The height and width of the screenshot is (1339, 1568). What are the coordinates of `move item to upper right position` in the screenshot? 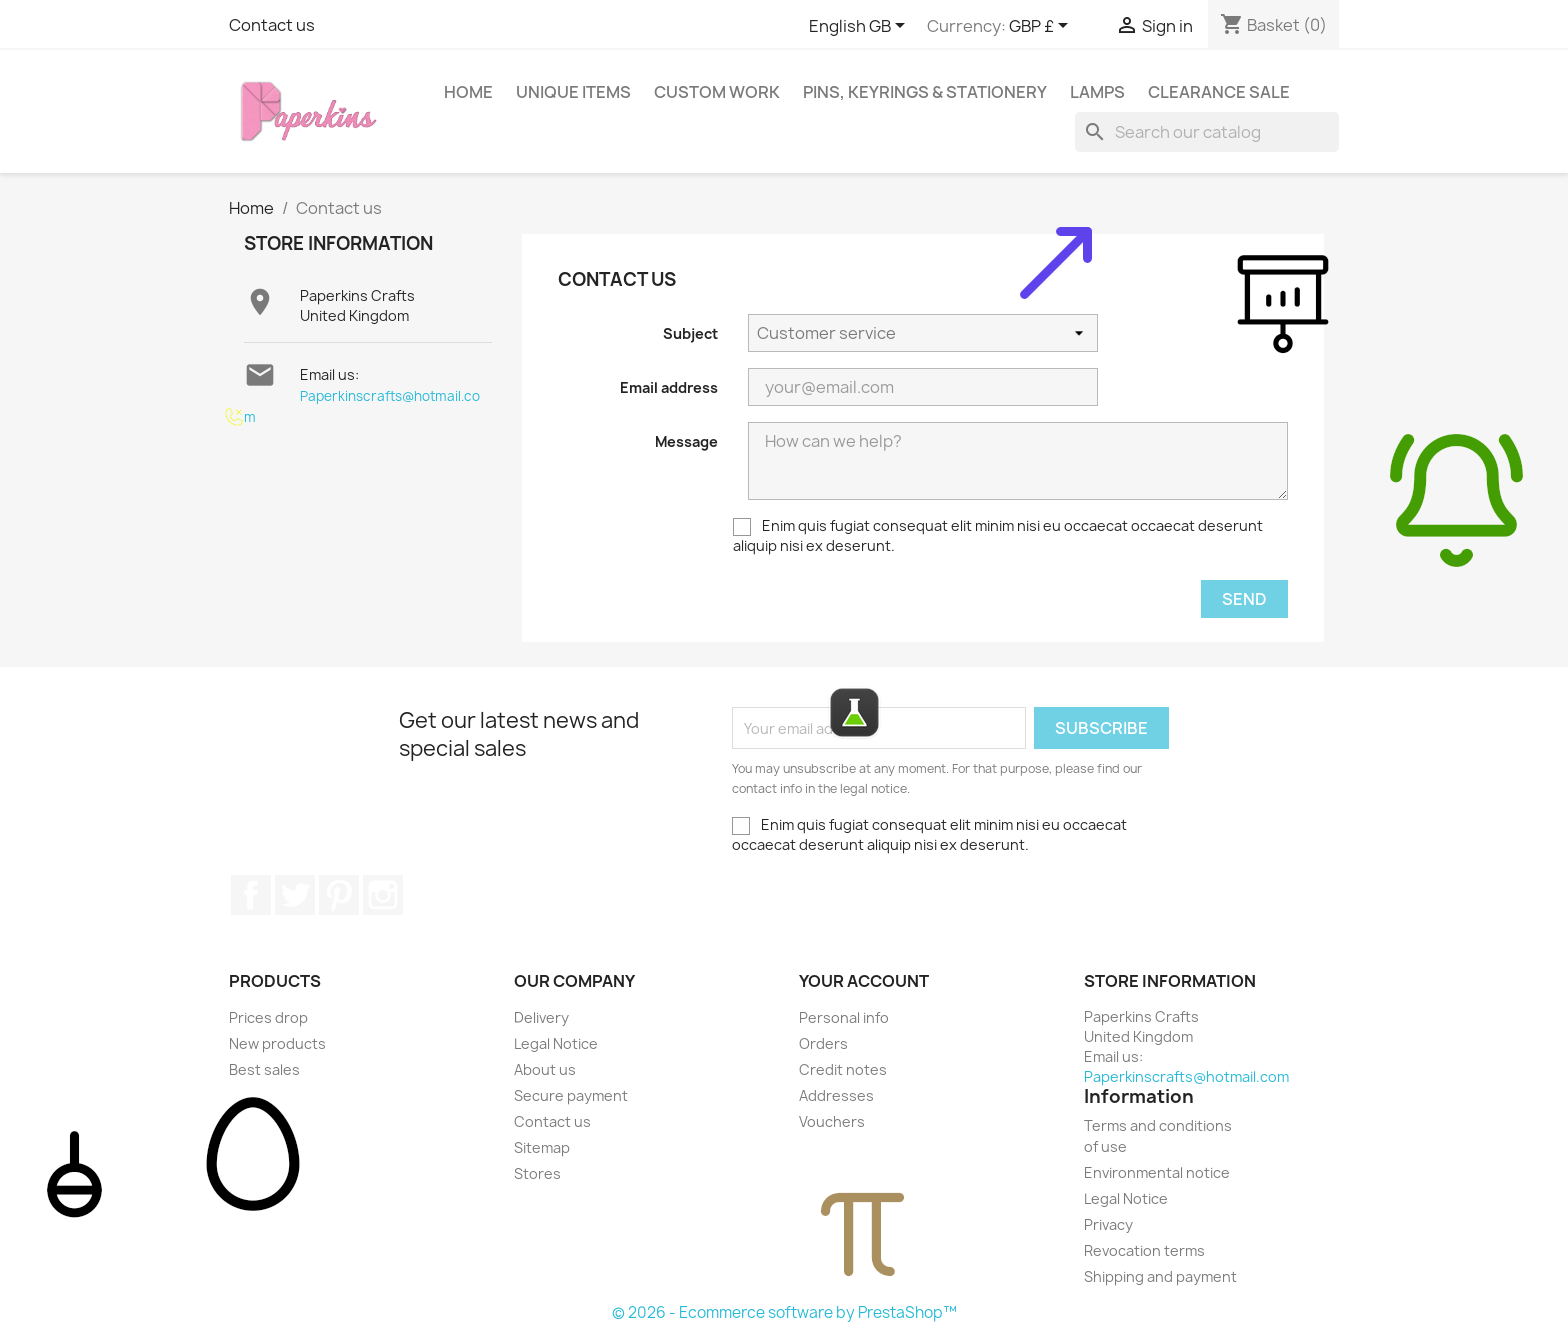 It's located at (1056, 263).